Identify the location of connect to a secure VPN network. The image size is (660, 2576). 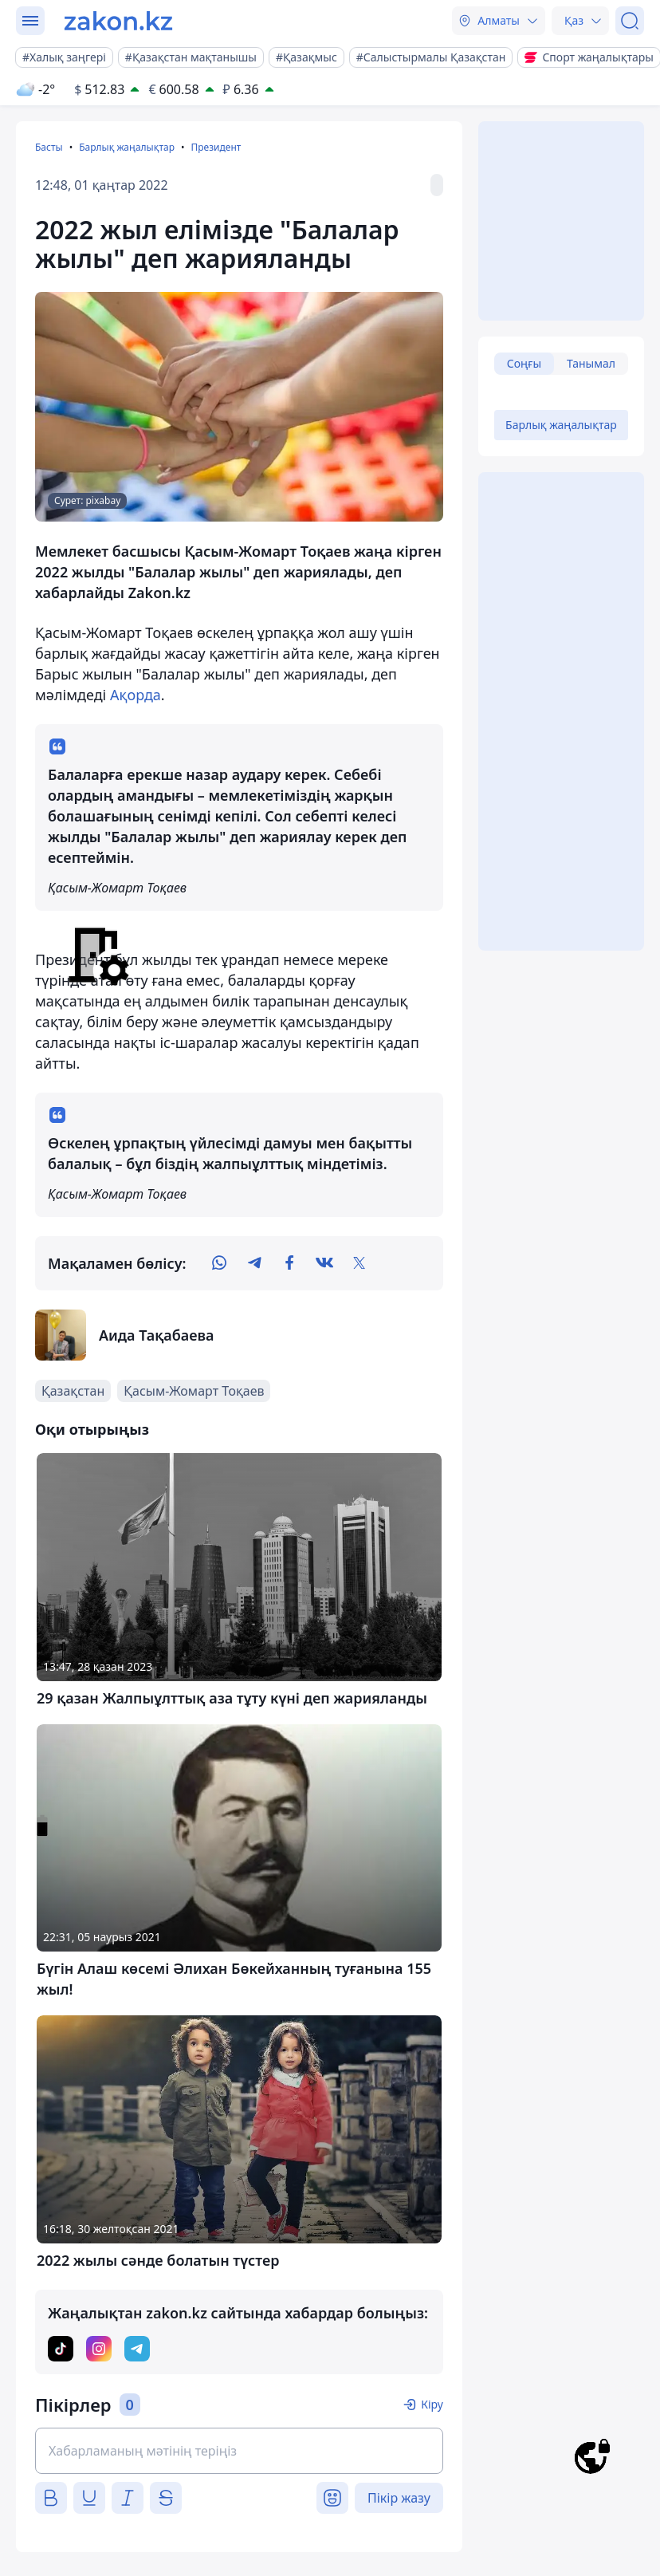
(592, 2456).